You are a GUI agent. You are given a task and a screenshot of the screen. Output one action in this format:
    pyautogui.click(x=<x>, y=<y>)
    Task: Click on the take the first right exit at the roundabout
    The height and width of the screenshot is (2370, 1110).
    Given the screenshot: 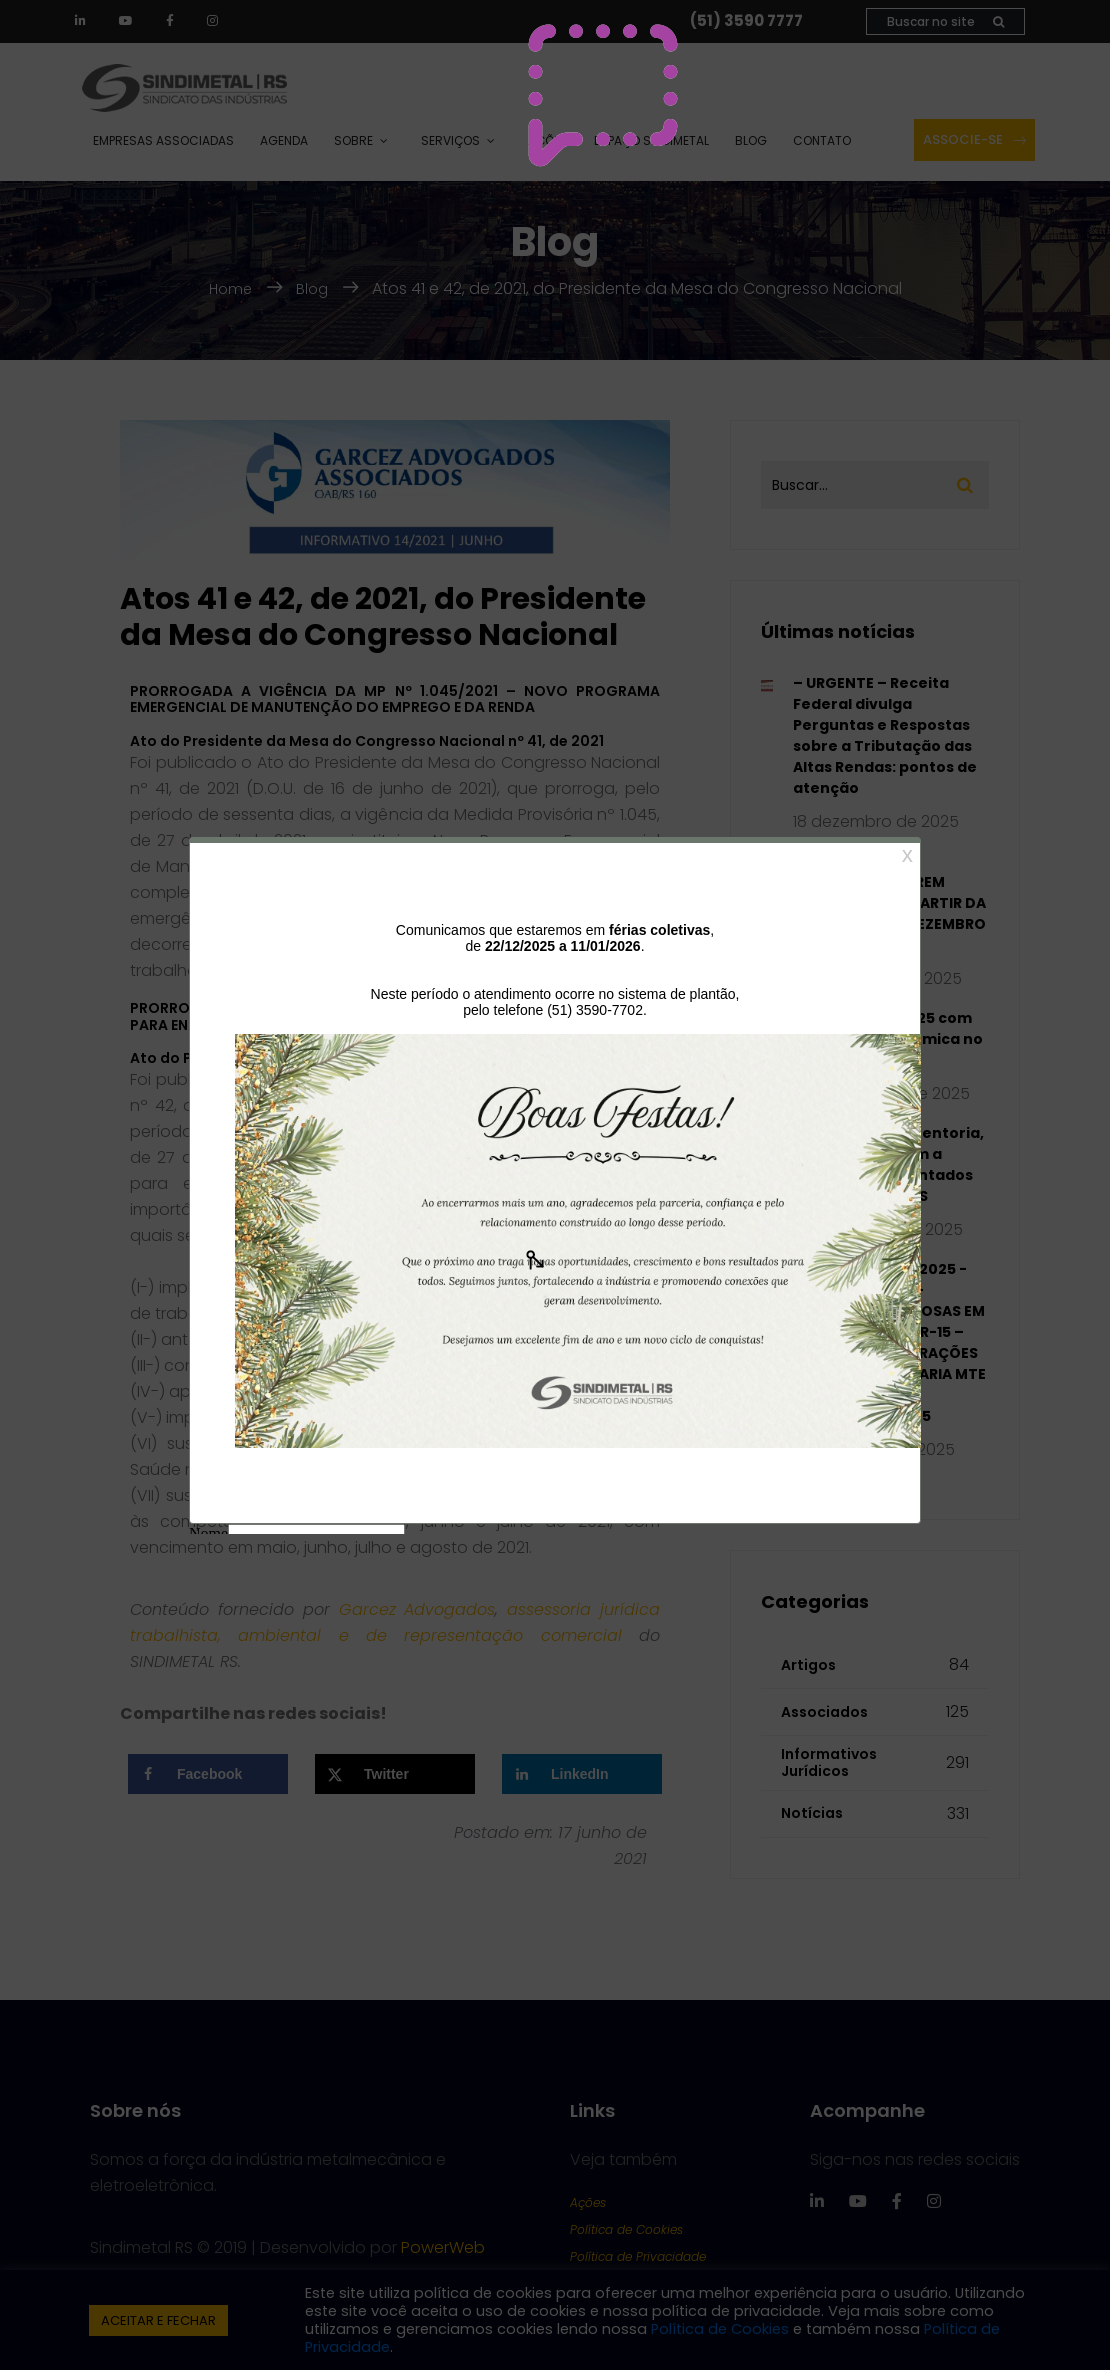 What is the action you would take?
    pyautogui.click(x=535, y=1260)
    